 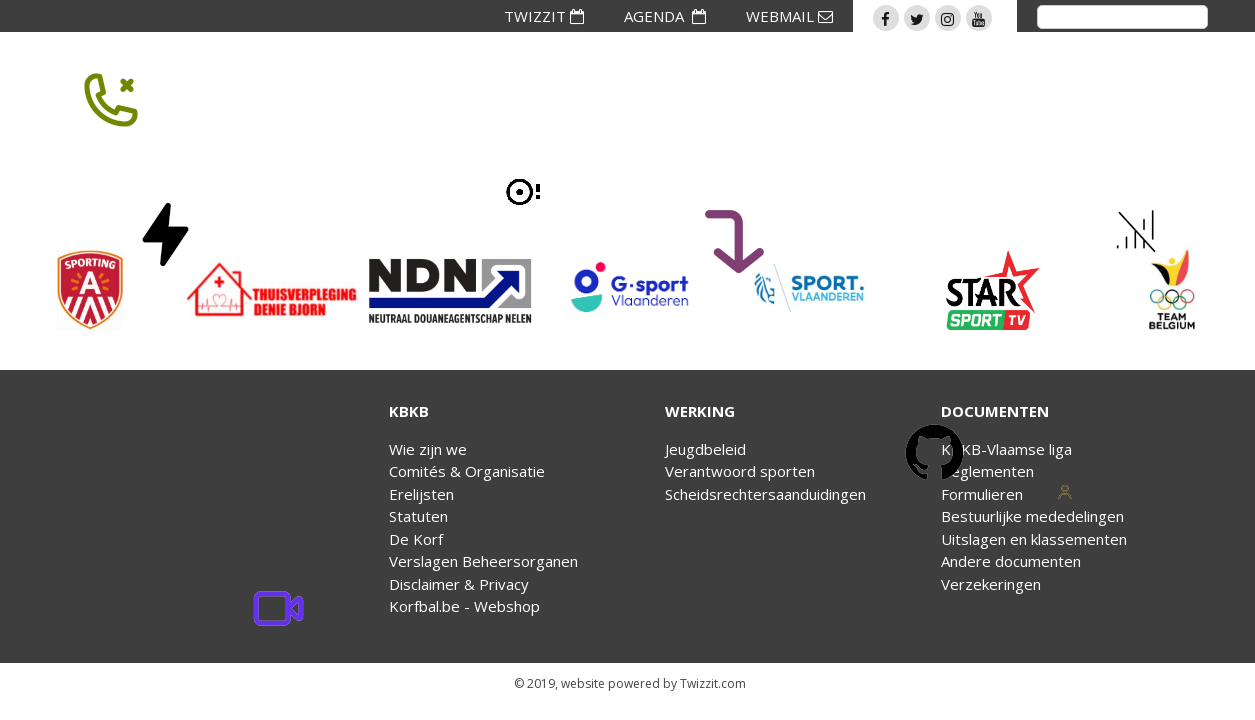 What do you see at coordinates (1065, 492) in the screenshot?
I see `view user profile` at bounding box center [1065, 492].